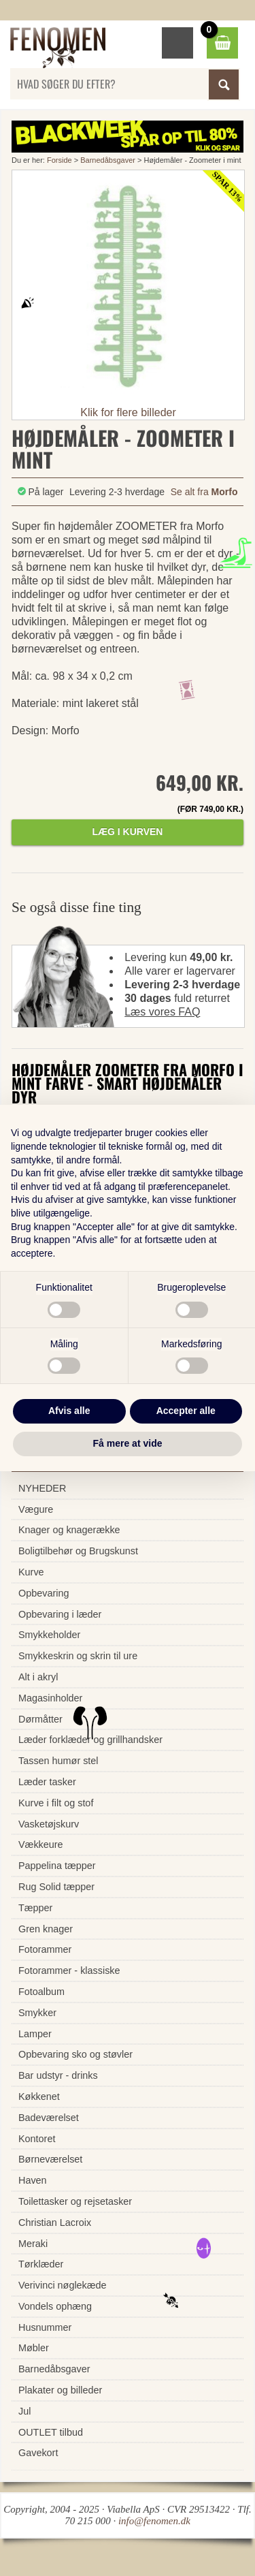 Image resolution: width=255 pixels, height=2576 pixels. What do you see at coordinates (186, 690) in the screenshot?
I see `timer has expired or run out` at bounding box center [186, 690].